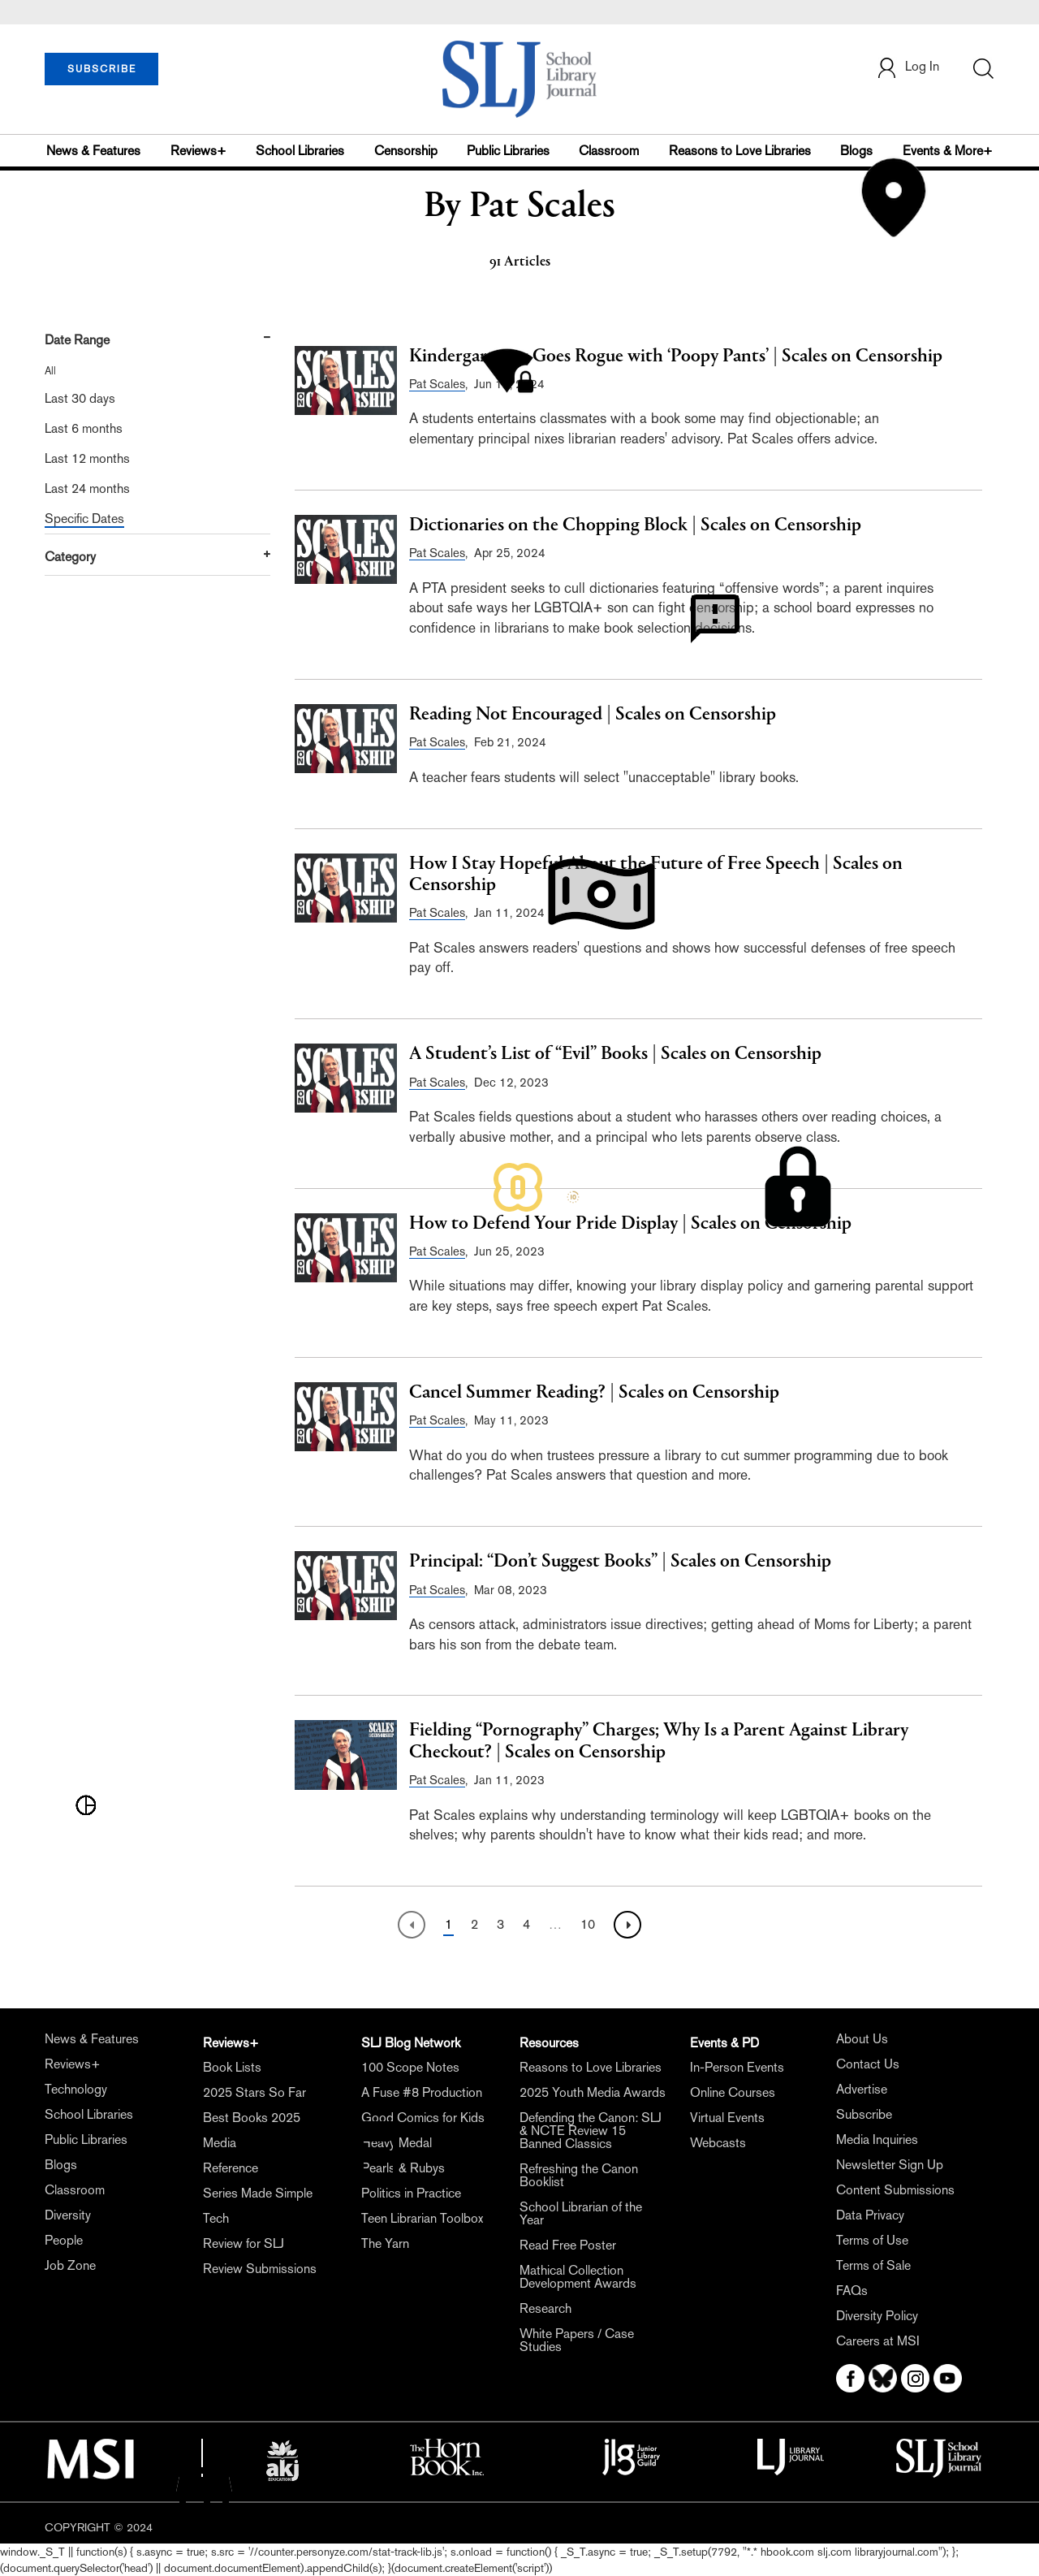 This screenshot has width=1039, height=2576. What do you see at coordinates (573, 1197) in the screenshot?
I see `set a 10-second timer or countdown` at bounding box center [573, 1197].